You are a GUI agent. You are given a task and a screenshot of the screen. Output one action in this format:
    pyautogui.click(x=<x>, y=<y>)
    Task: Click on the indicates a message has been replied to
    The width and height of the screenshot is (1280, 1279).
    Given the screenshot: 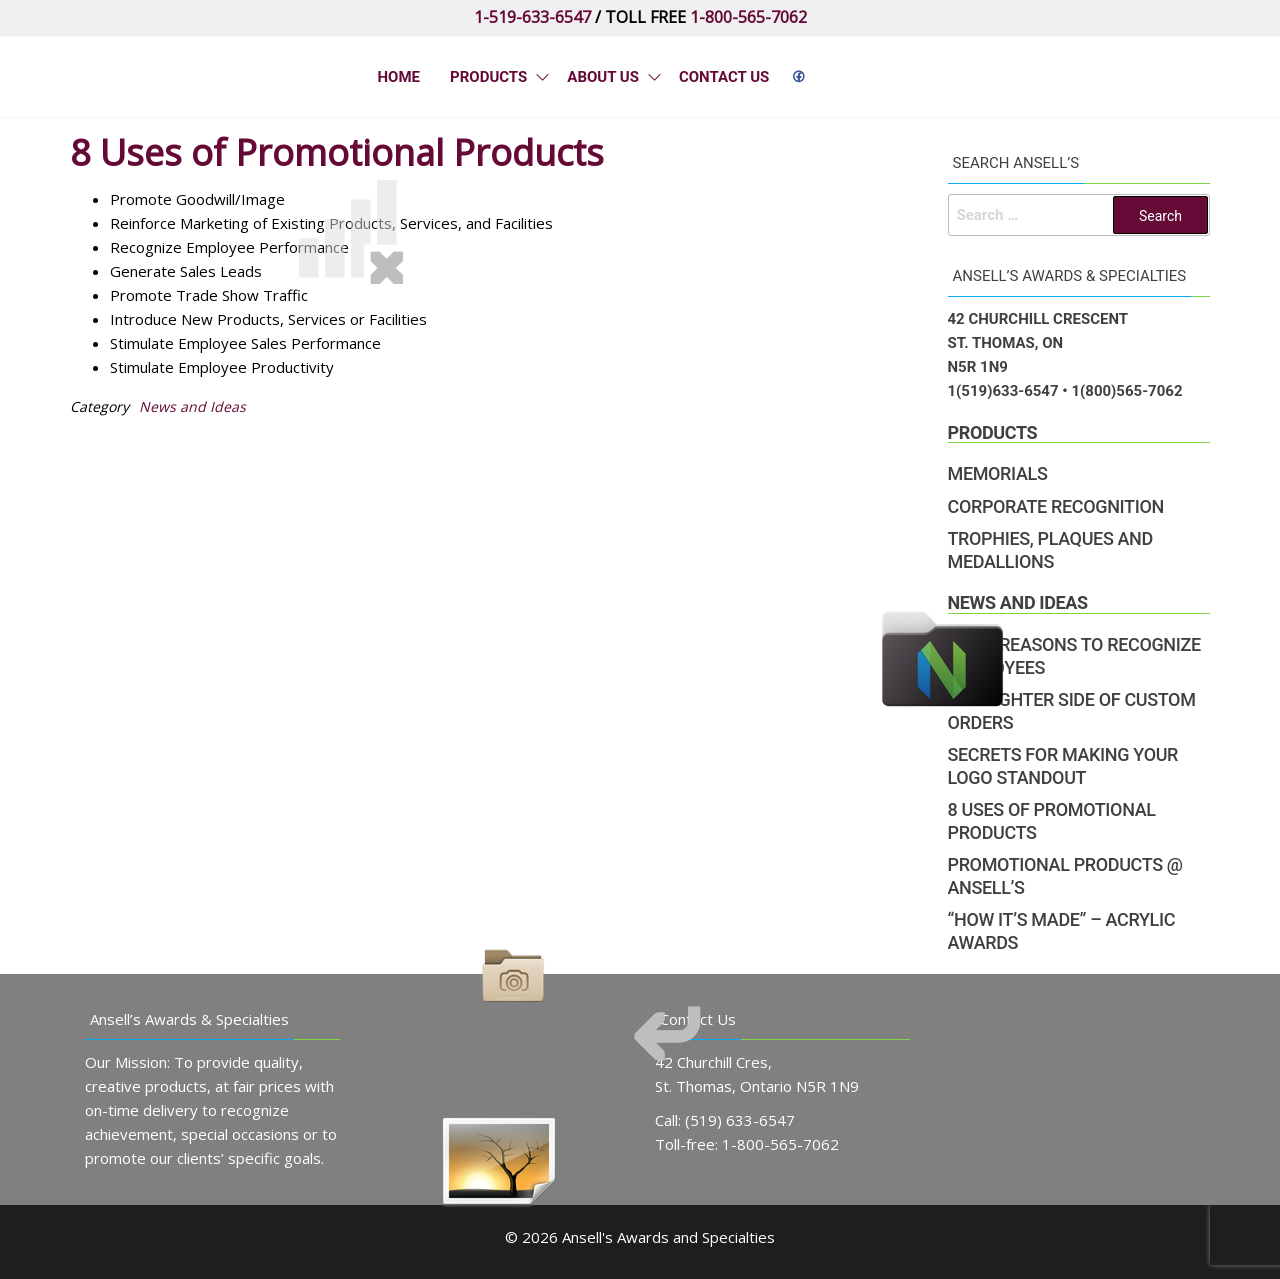 What is the action you would take?
    pyautogui.click(x=664, y=1030)
    